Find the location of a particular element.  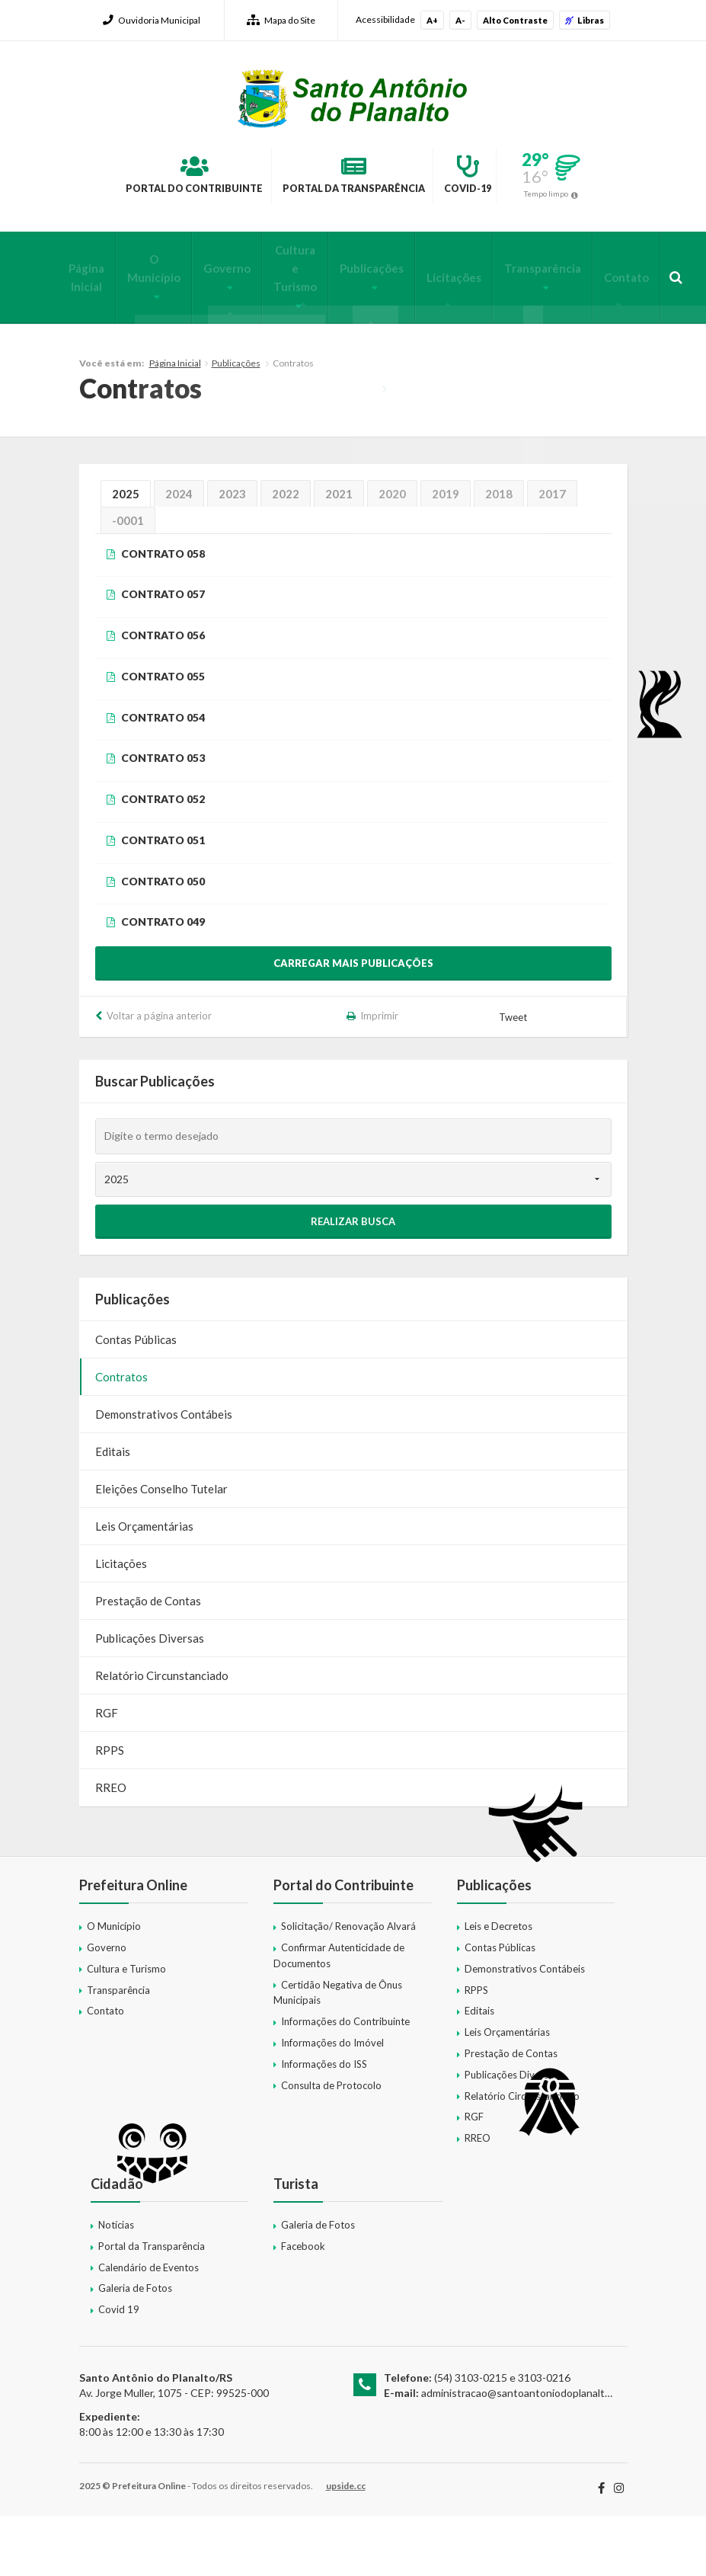

indicates a magic or mystical item in inventory is located at coordinates (656, 704).